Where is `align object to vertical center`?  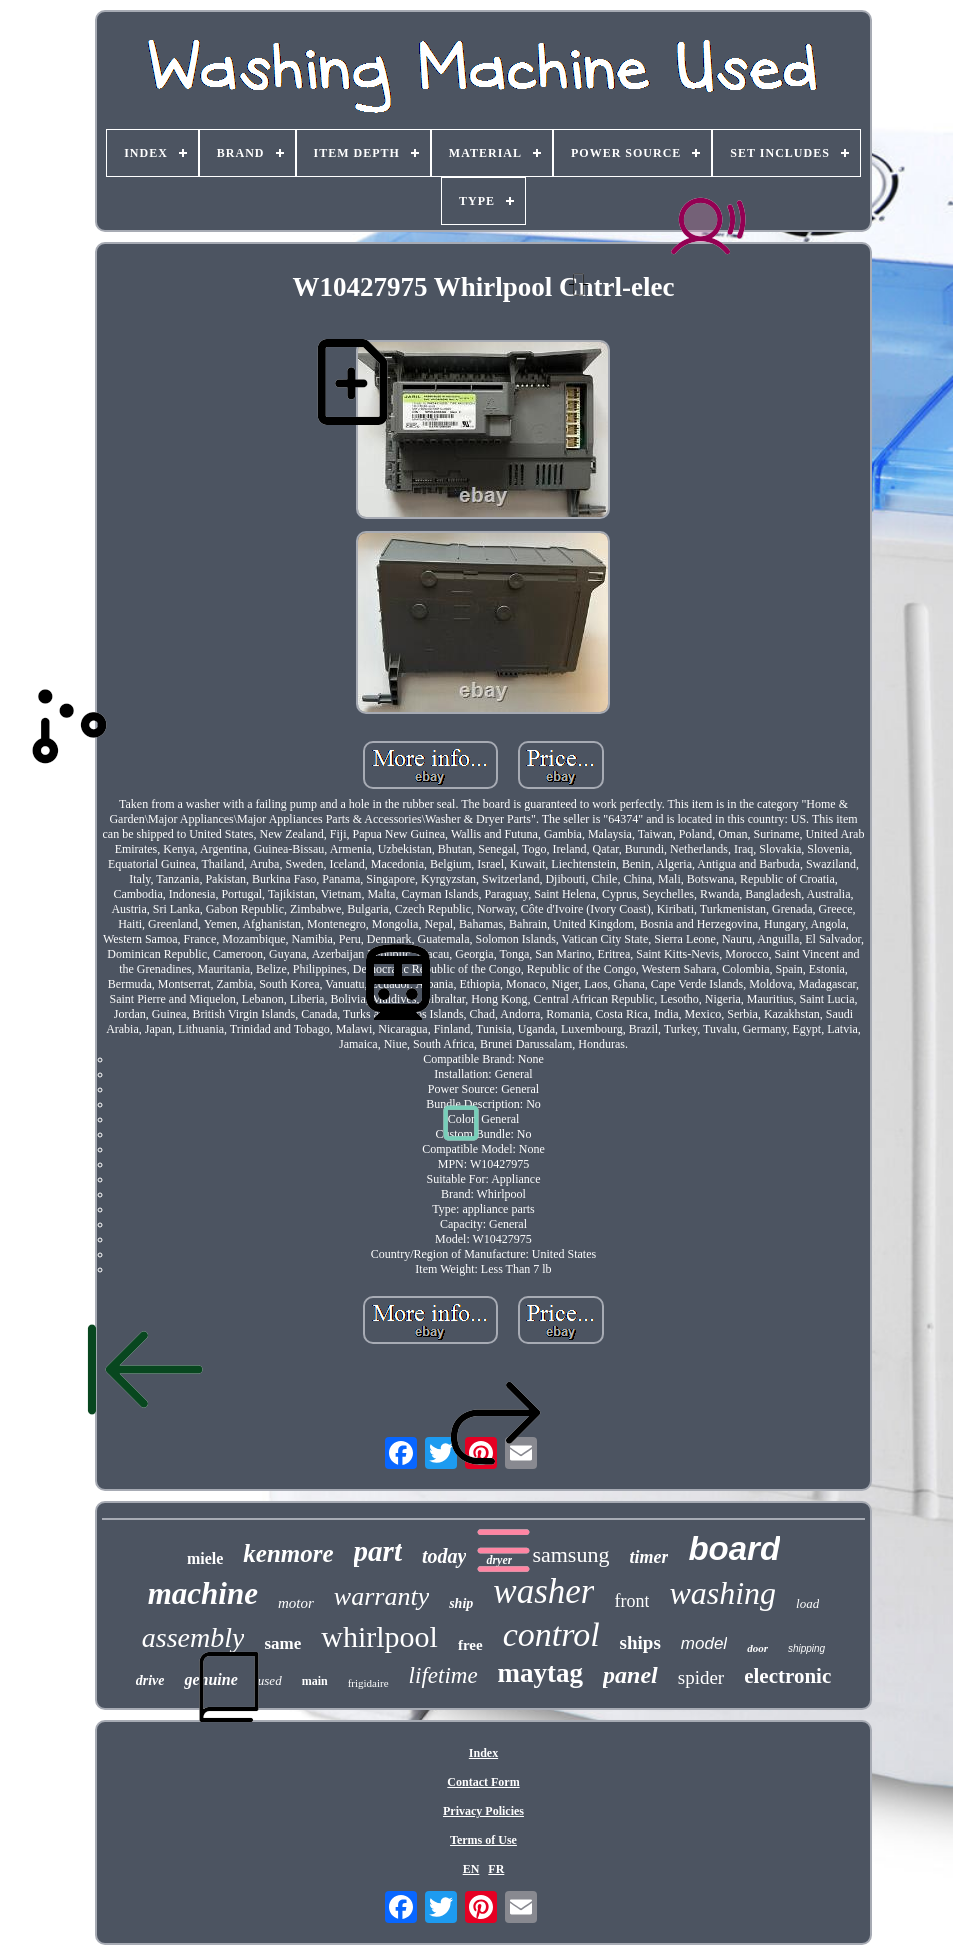
align object to vertical center is located at coordinates (578, 284).